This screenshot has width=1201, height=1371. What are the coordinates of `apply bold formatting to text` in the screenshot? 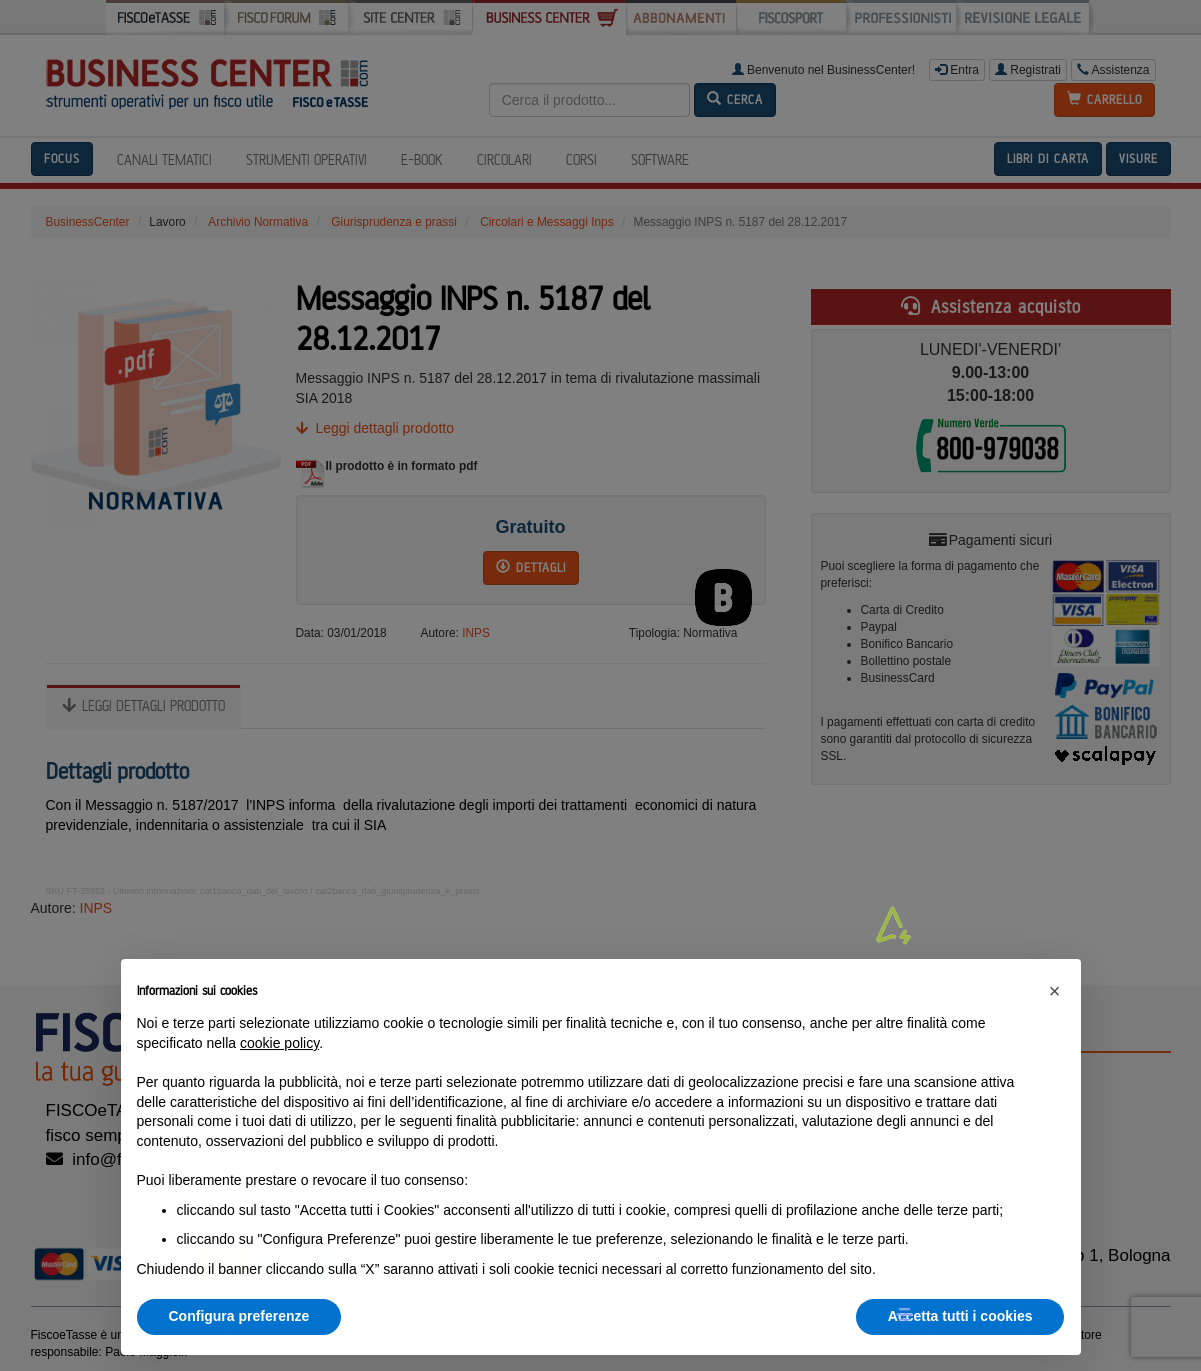 It's located at (723, 597).